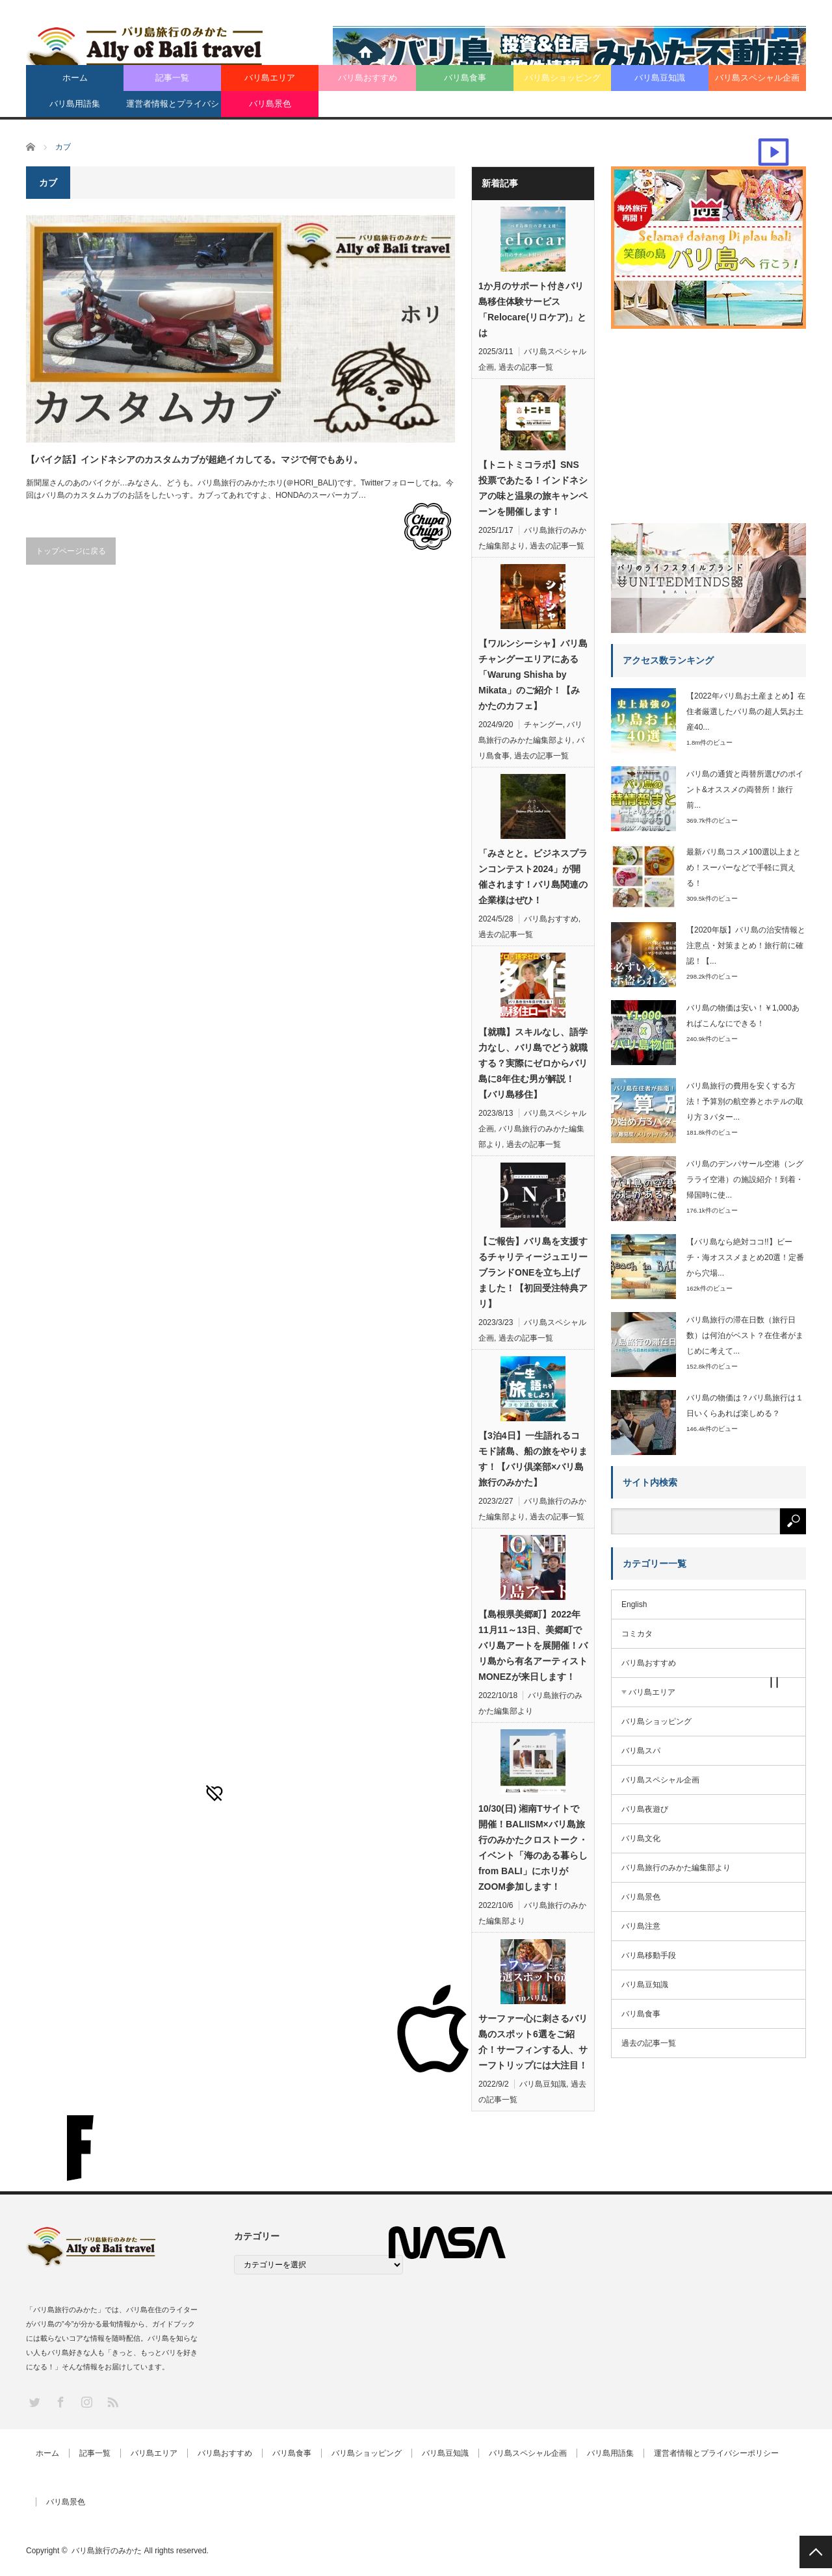 This screenshot has width=832, height=2576. What do you see at coordinates (214, 1794) in the screenshot?
I see `dislike or remove from favorites` at bounding box center [214, 1794].